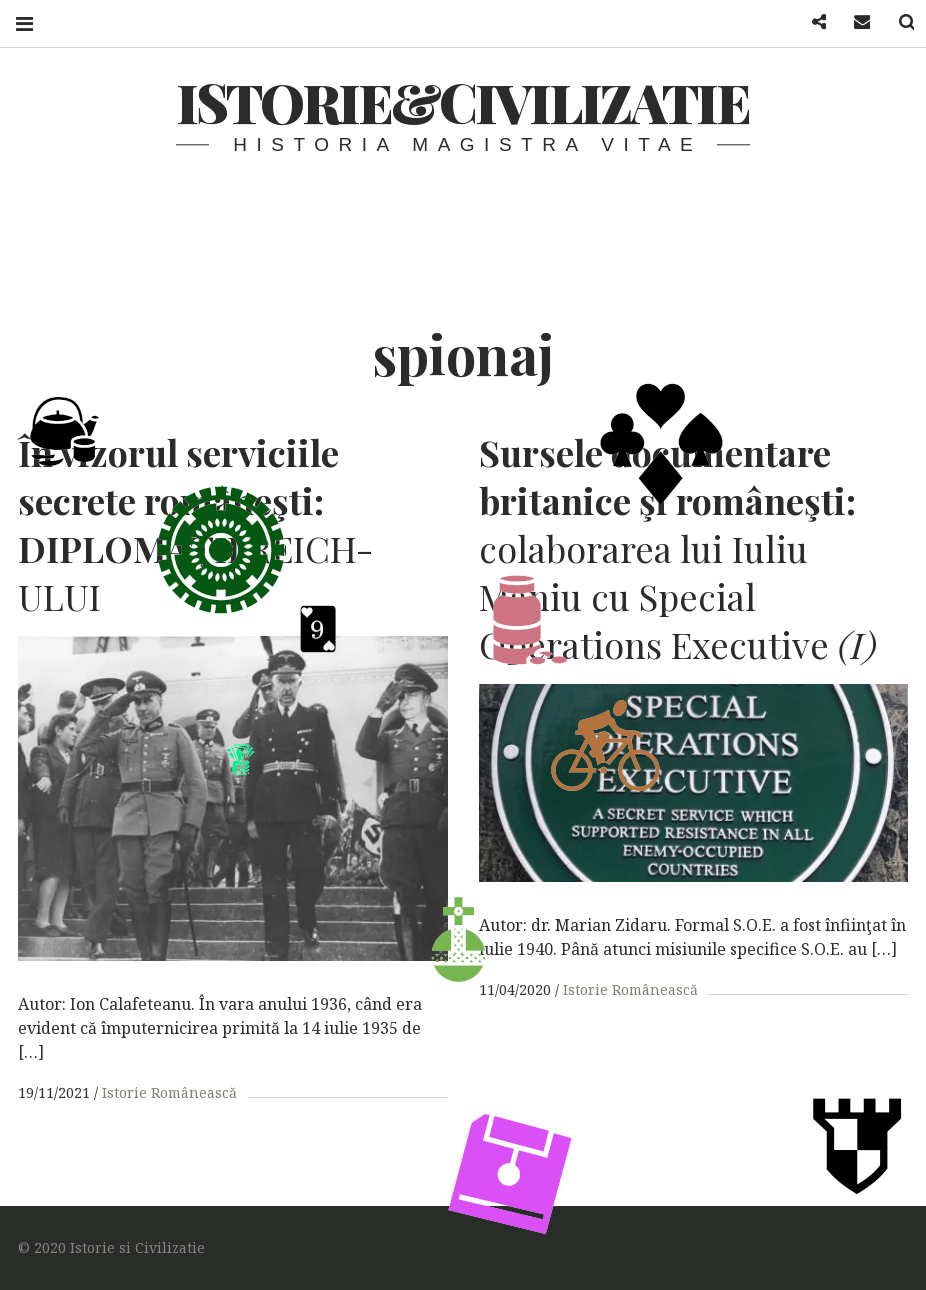 The image size is (926, 1290). What do you see at coordinates (510, 1174) in the screenshot?
I see `save your current progress` at bounding box center [510, 1174].